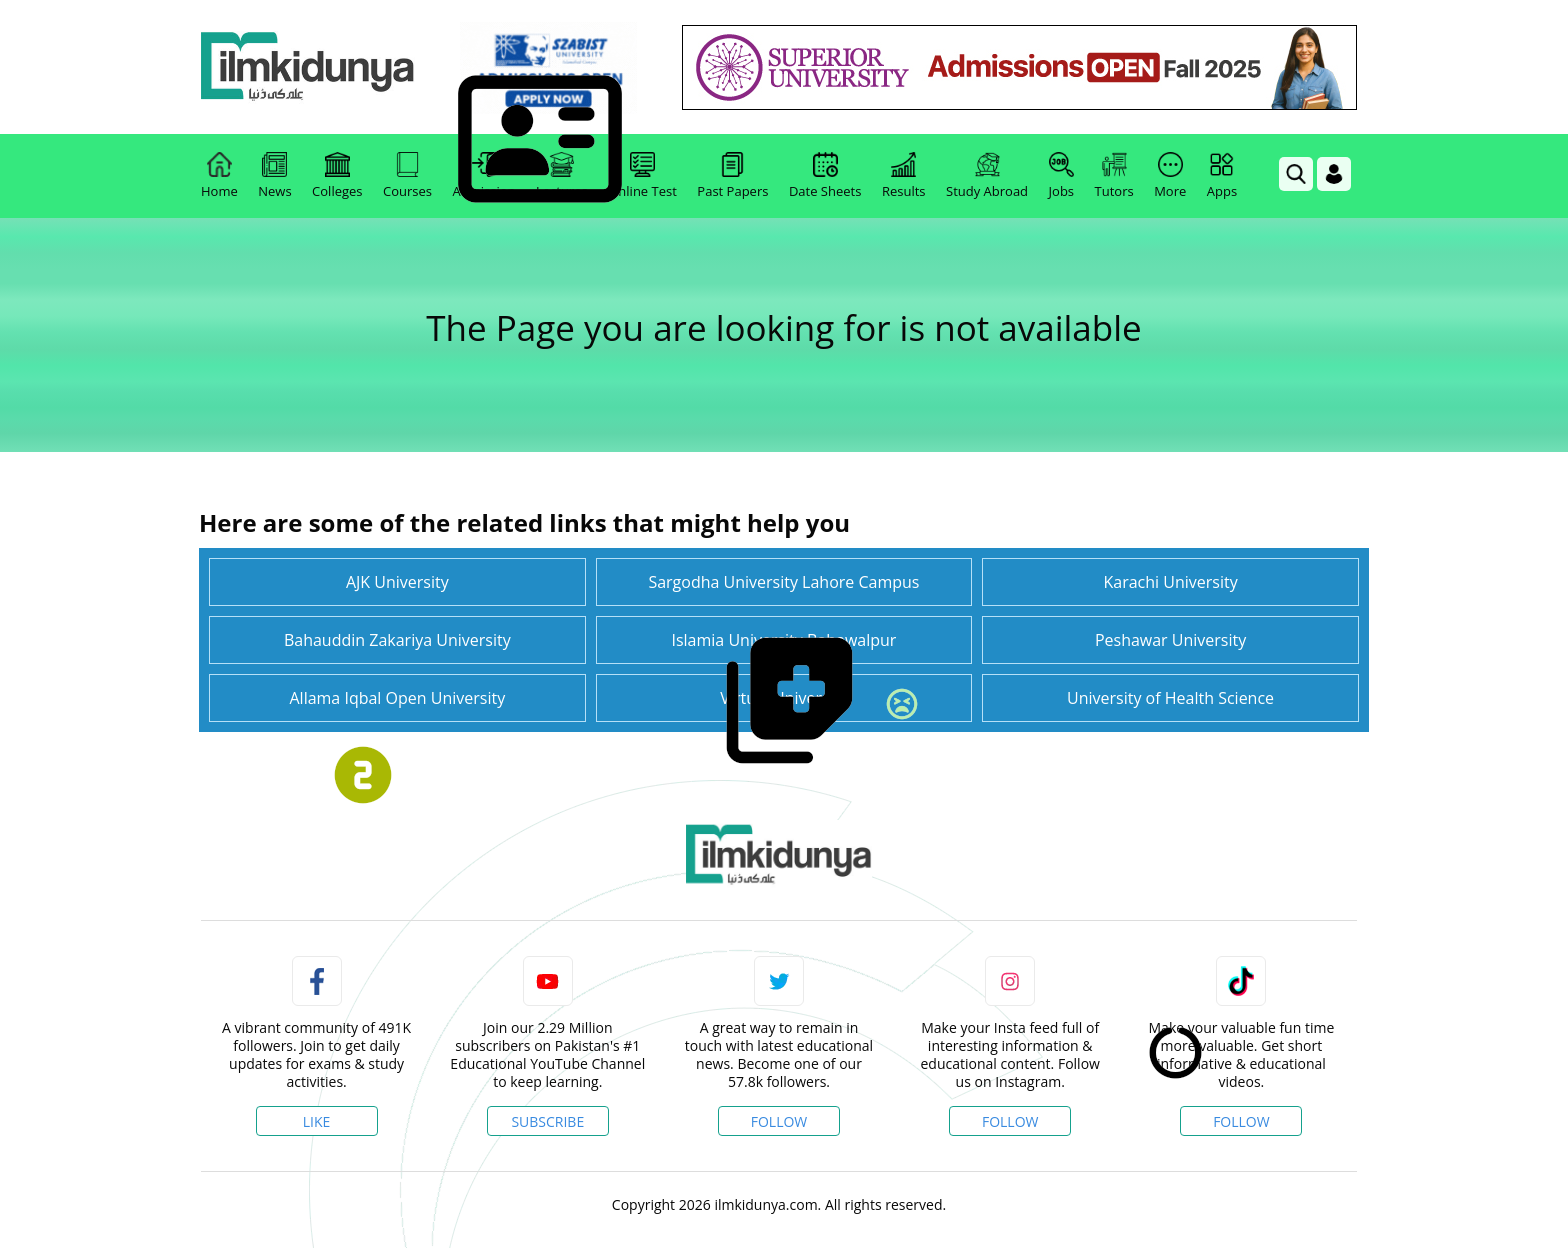 The width and height of the screenshot is (1568, 1248). Describe the element at coordinates (363, 775) in the screenshot. I see `indicates step 2 in a multi-step process` at that location.